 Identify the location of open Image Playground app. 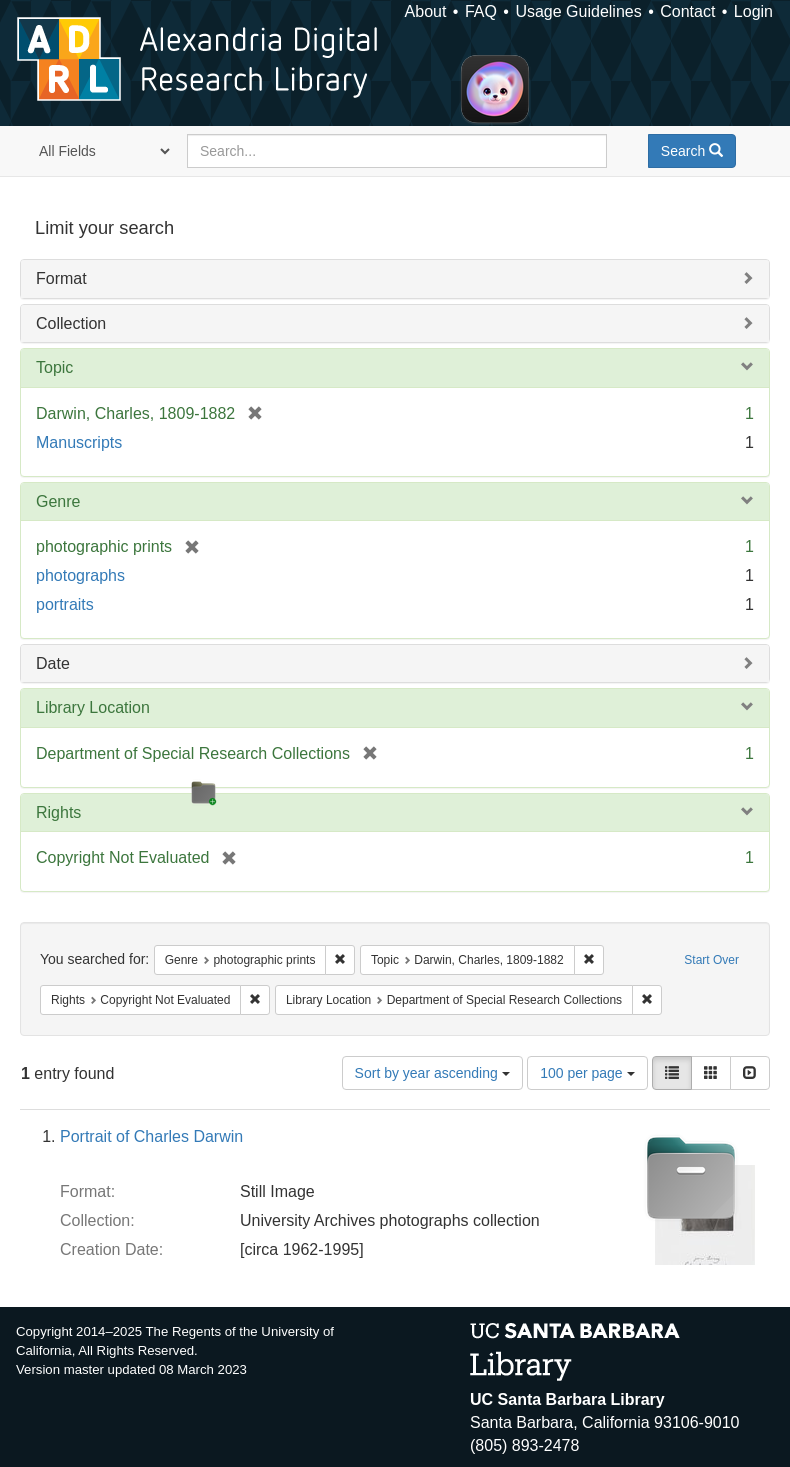
(495, 89).